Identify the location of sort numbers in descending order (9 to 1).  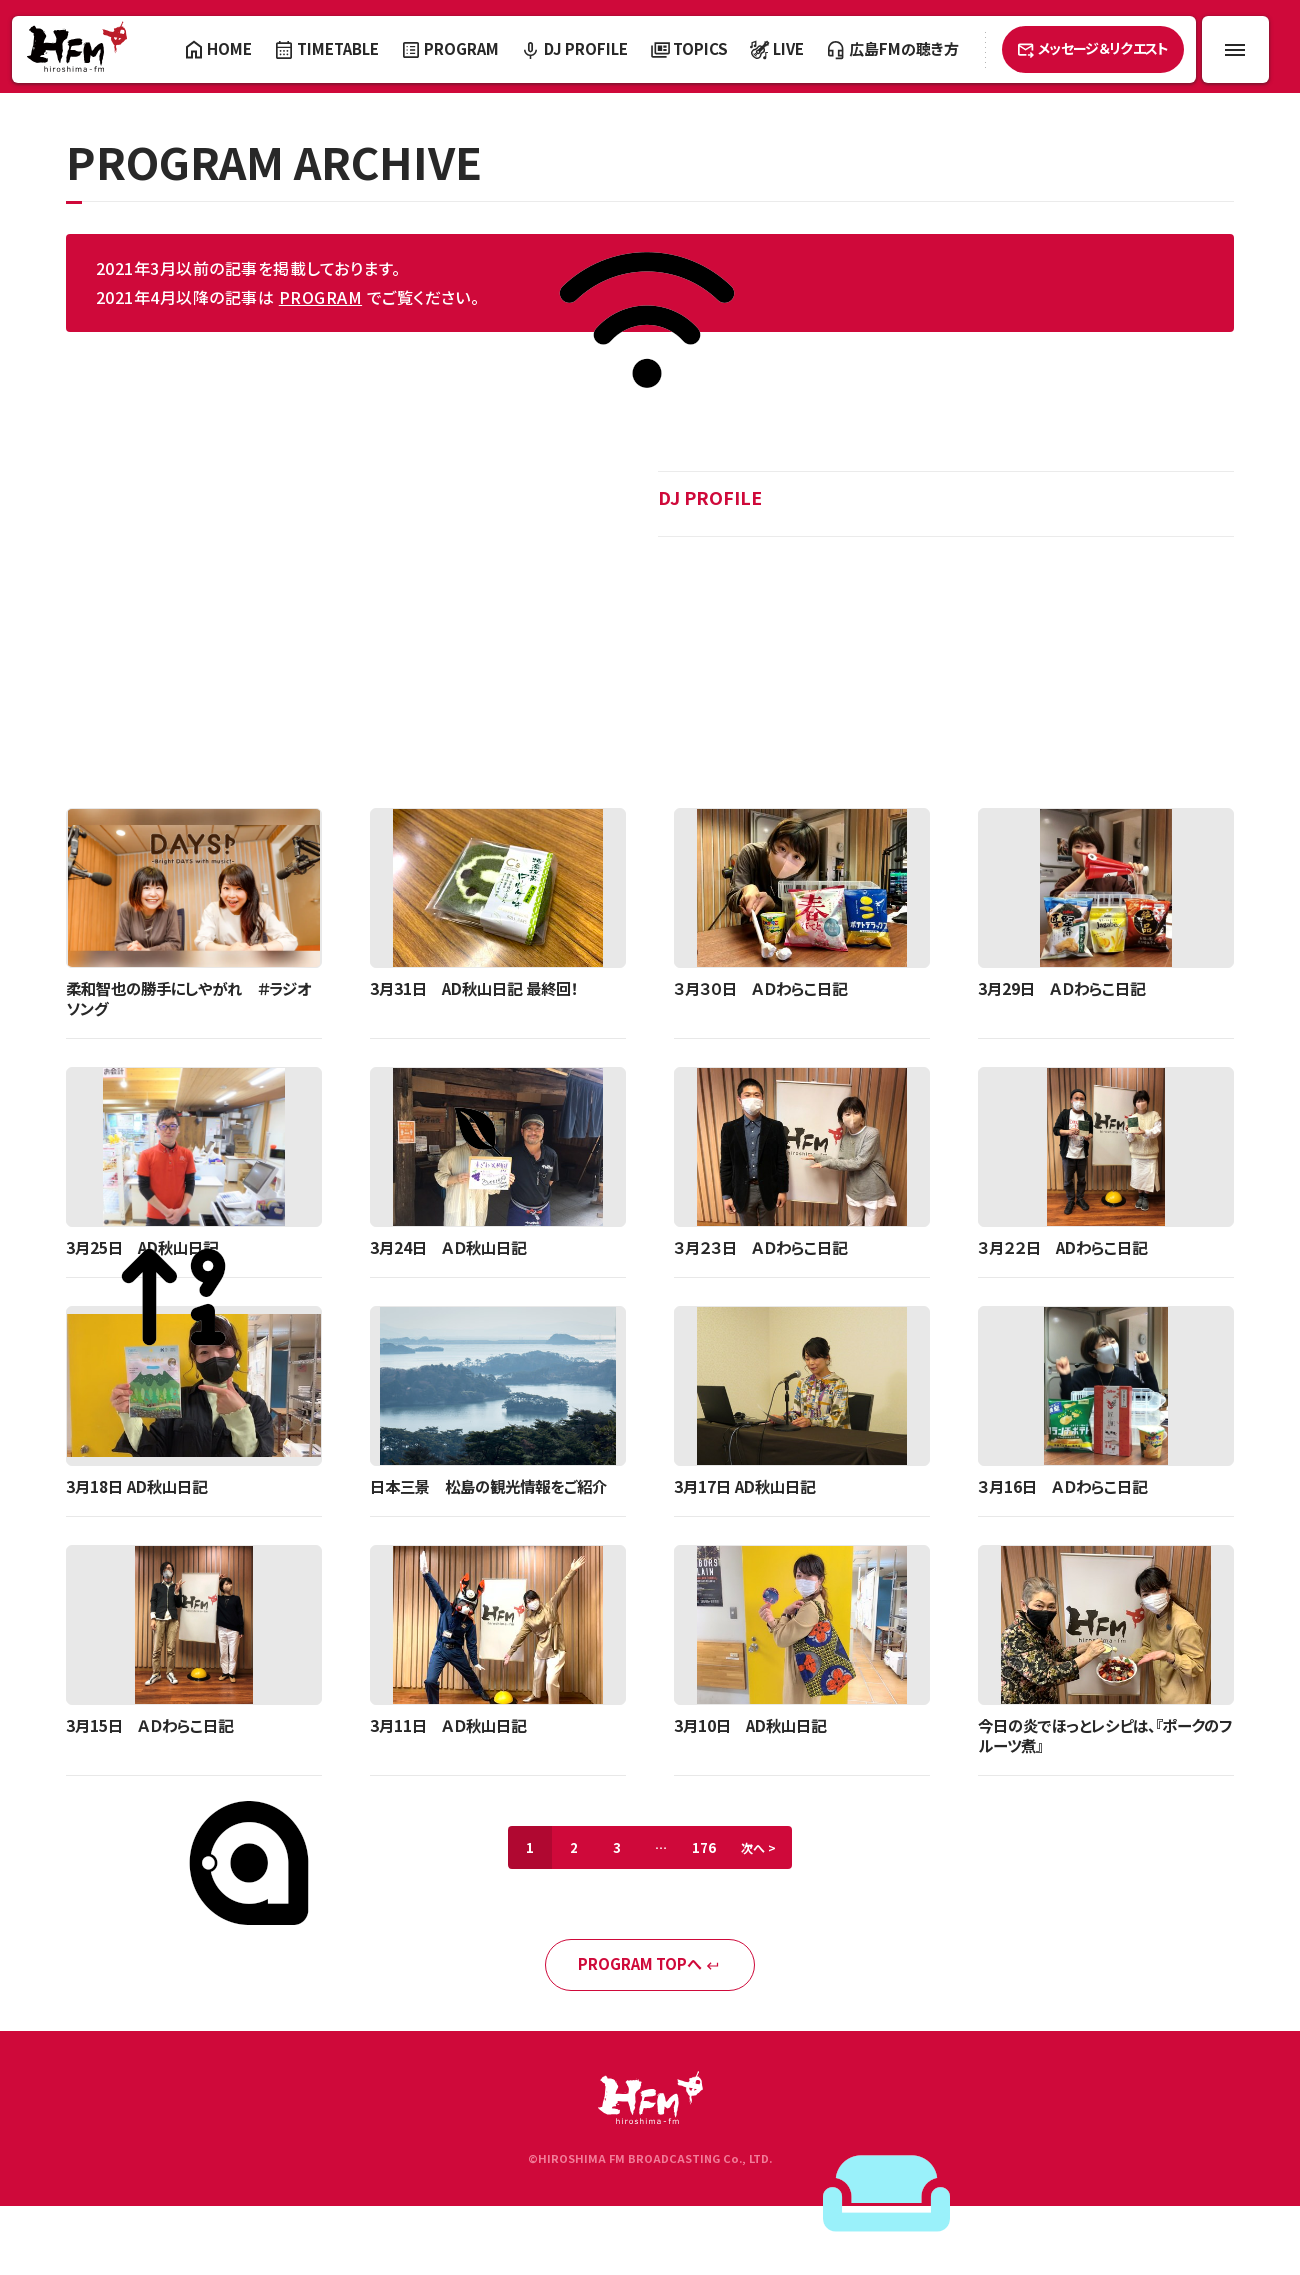
(177, 1297).